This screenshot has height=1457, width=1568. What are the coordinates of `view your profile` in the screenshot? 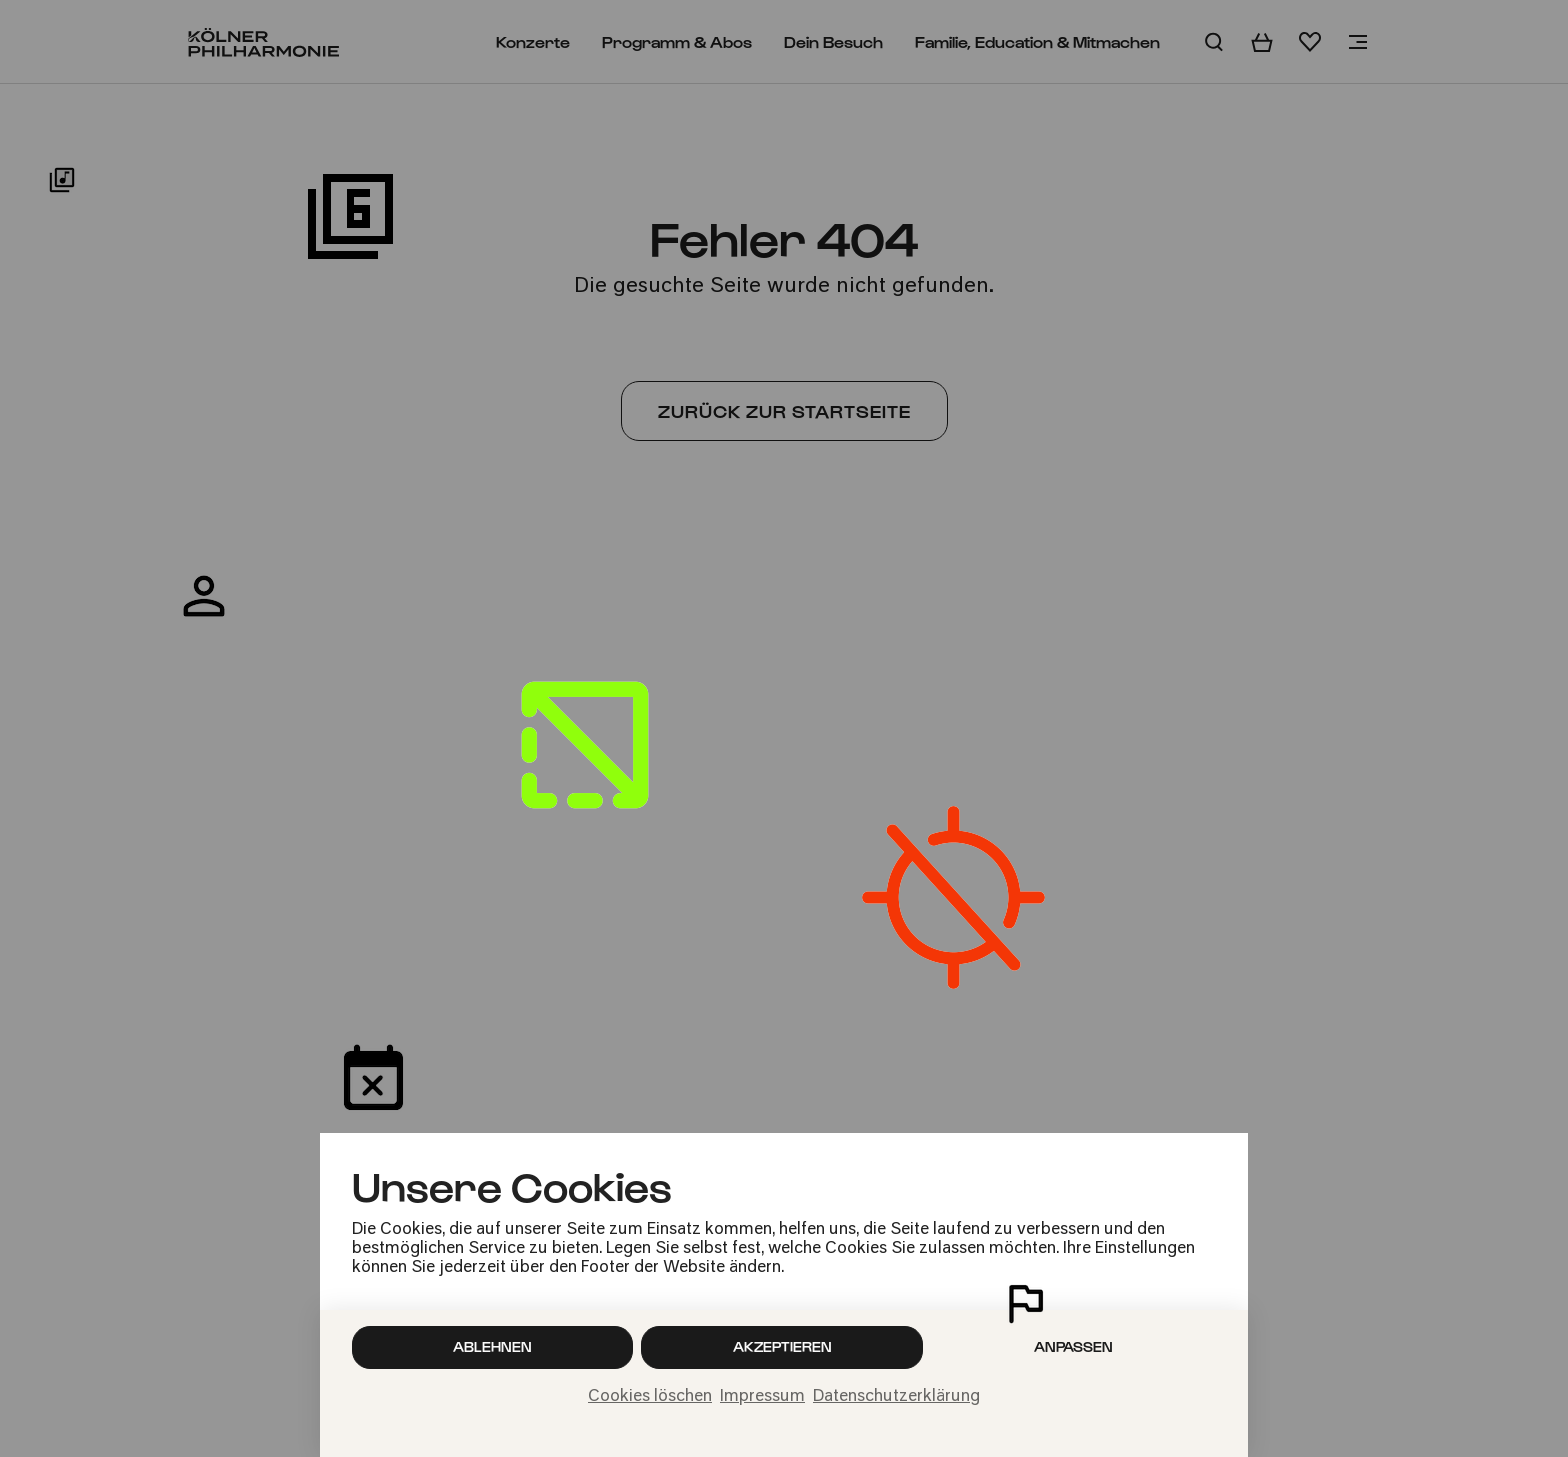 It's located at (204, 596).